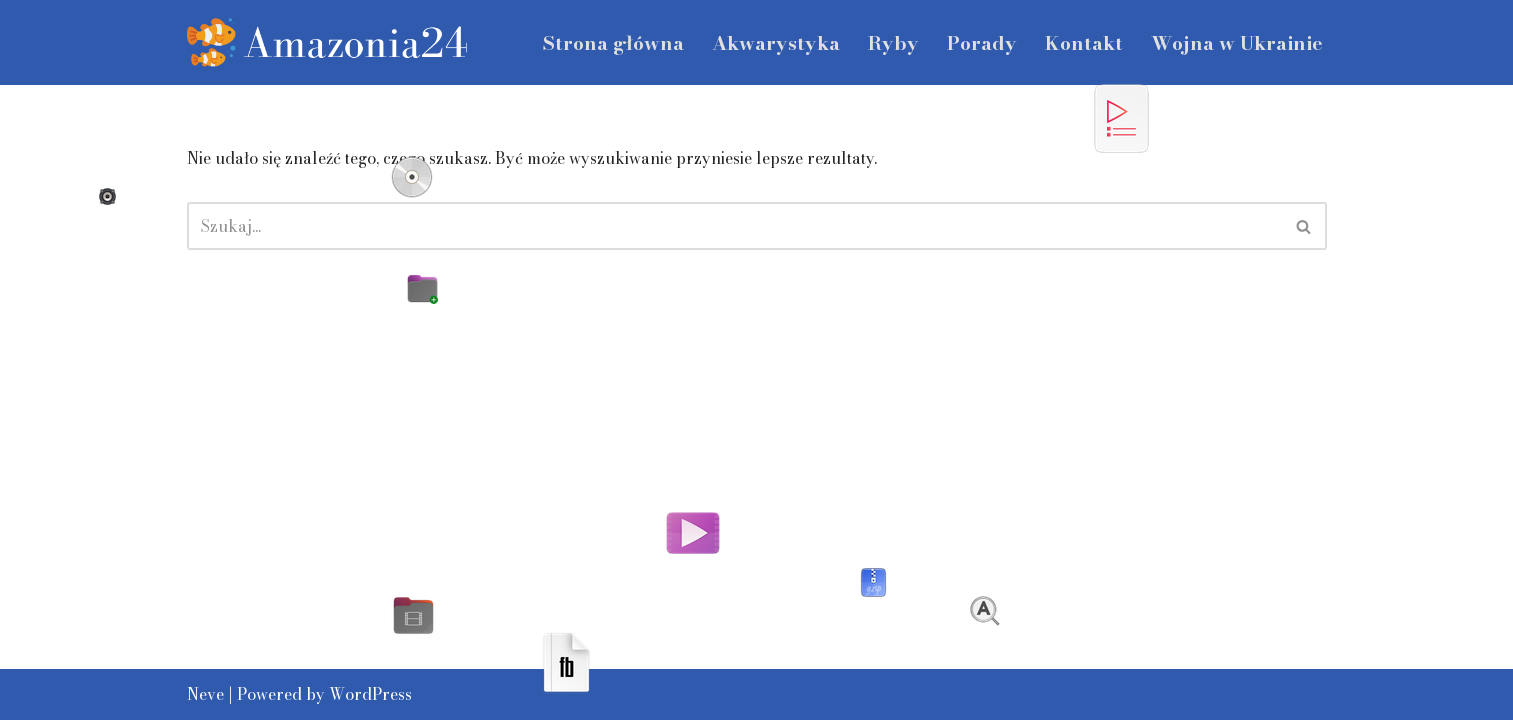 Image resolution: width=1513 pixels, height=720 pixels. What do you see at coordinates (1121, 118) in the screenshot?
I see `open a playlist file` at bounding box center [1121, 118].